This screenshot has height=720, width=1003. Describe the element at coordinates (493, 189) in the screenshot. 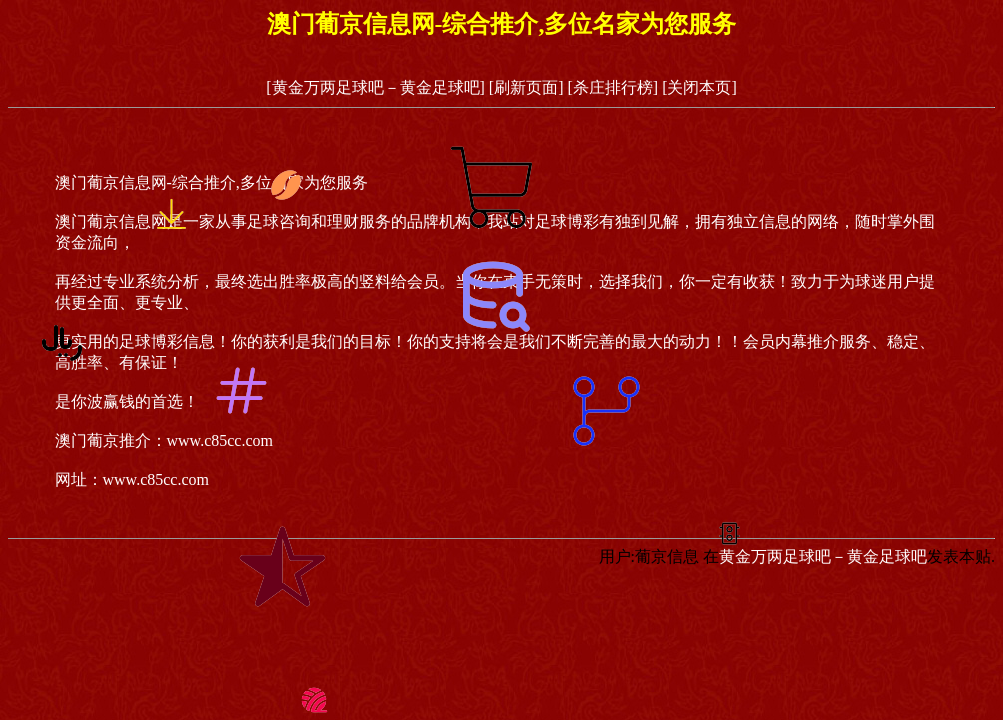

I see `view your shopping cart` at that location.